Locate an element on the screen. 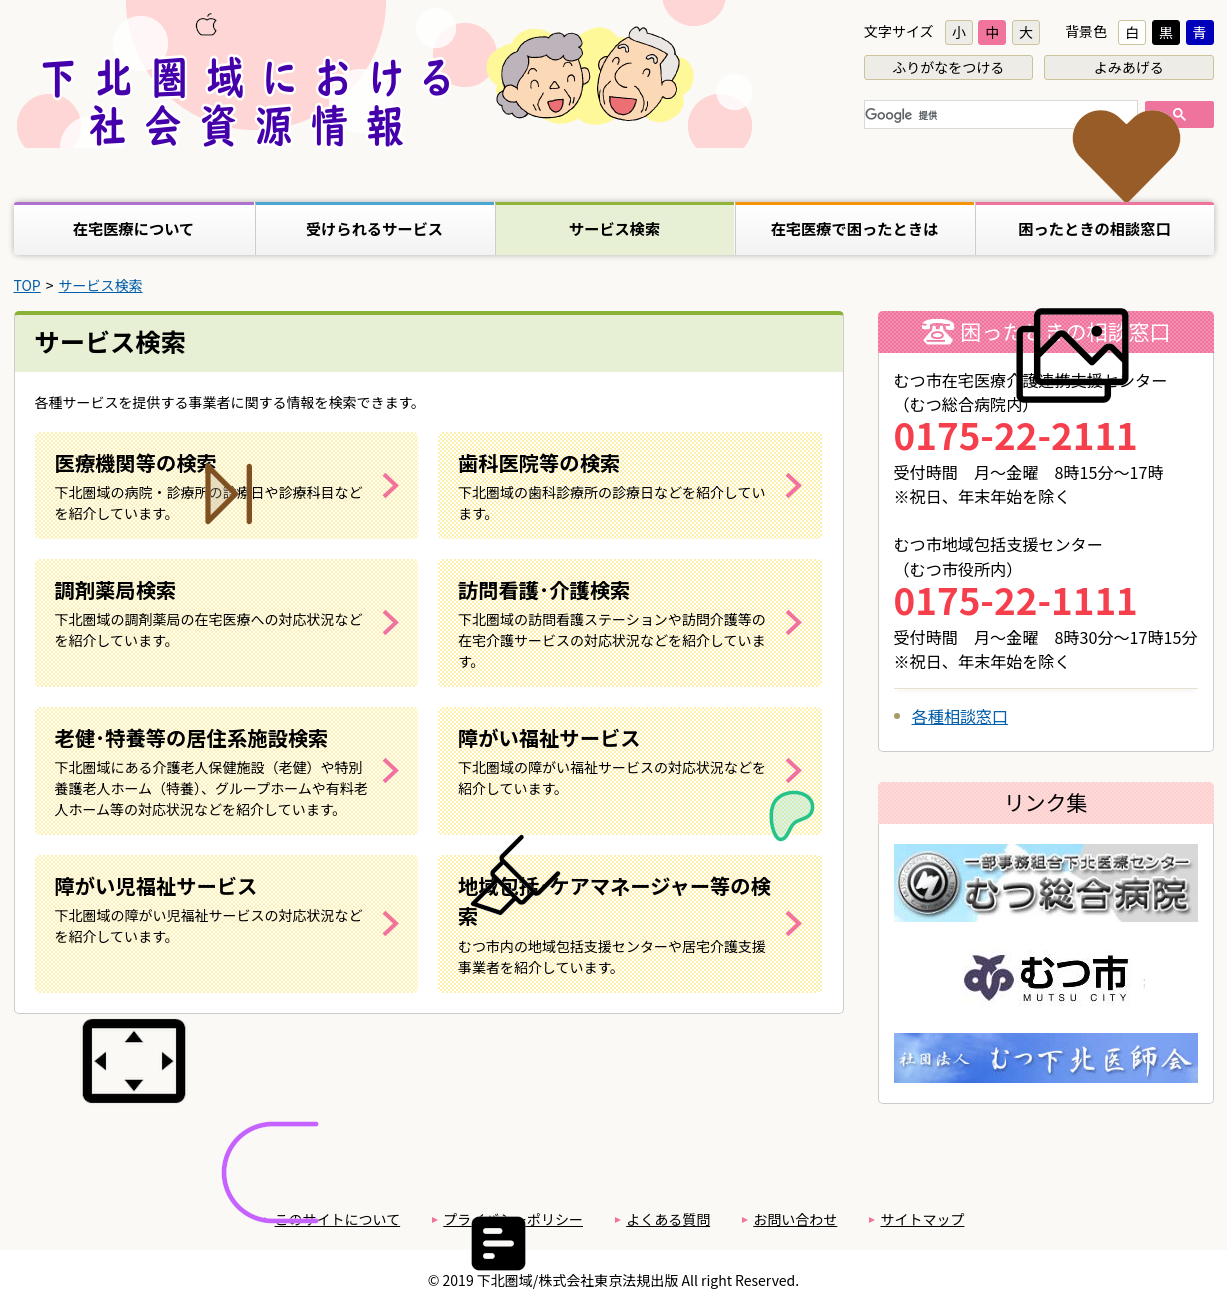 Image resolution: width=1227 pixels, height=1311 pixels. indicates a proper subset relationship in mathematical notation is located at coordinates (272, 1172).